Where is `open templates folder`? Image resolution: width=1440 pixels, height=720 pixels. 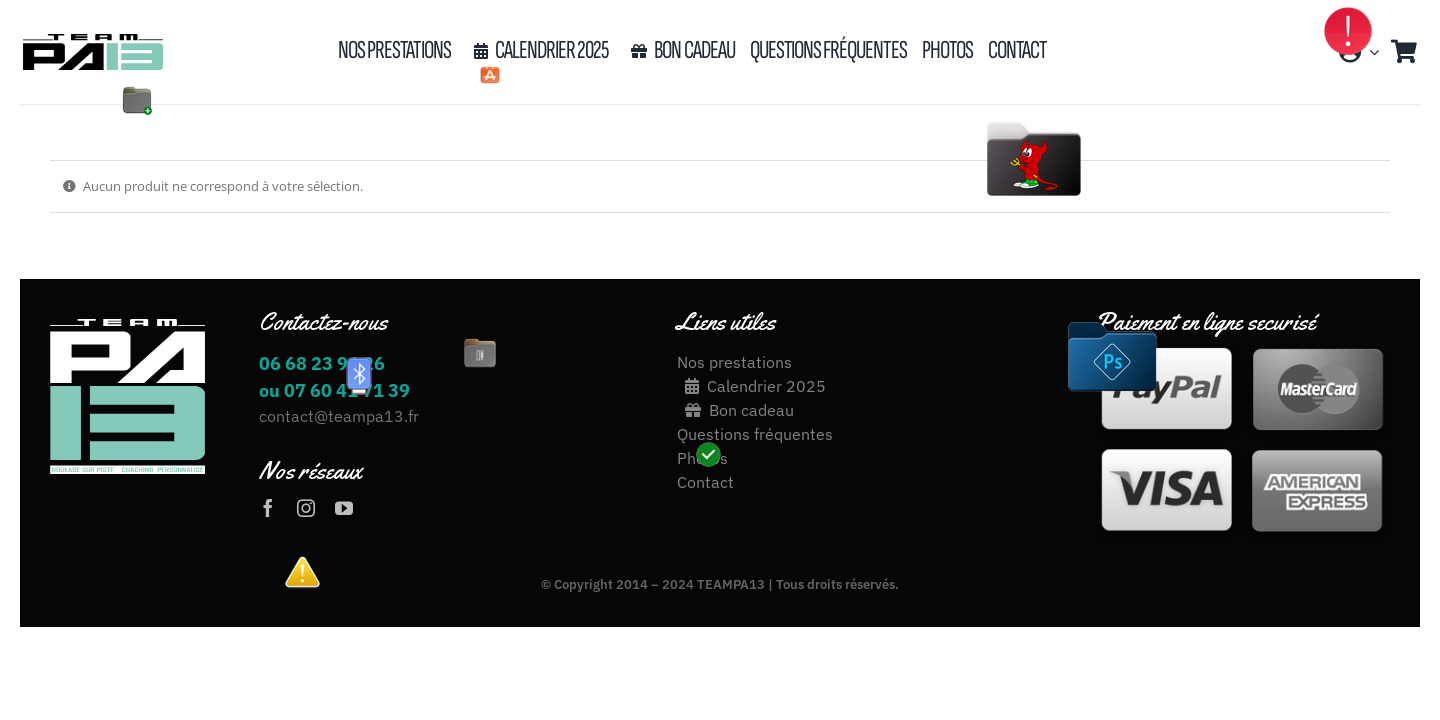 open templates folder is located at coordinates (480, 353).